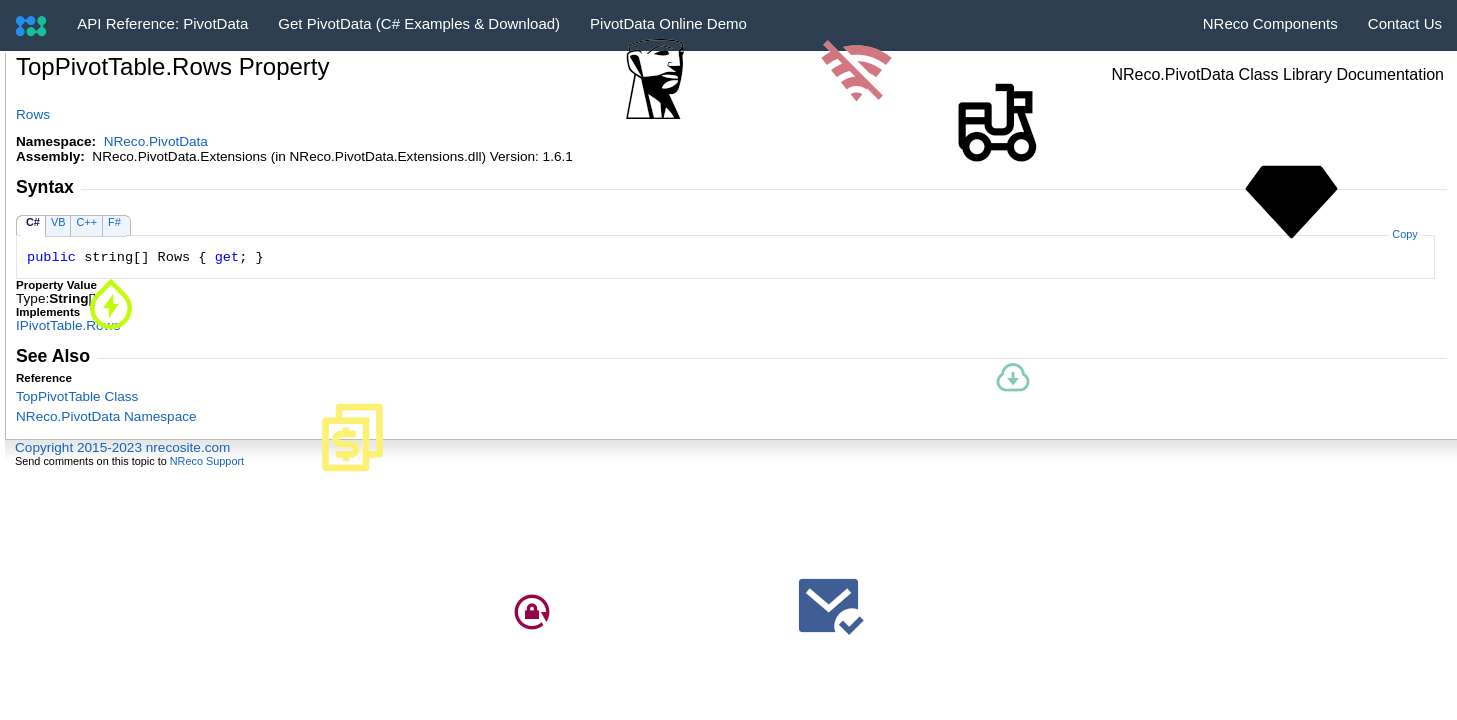 This screenshot has width=1457, height=720. What do you see at coordinates (856, 73) in the screenshot?
I see `indicates no wifi connection available` at bounding box center [856, 73].